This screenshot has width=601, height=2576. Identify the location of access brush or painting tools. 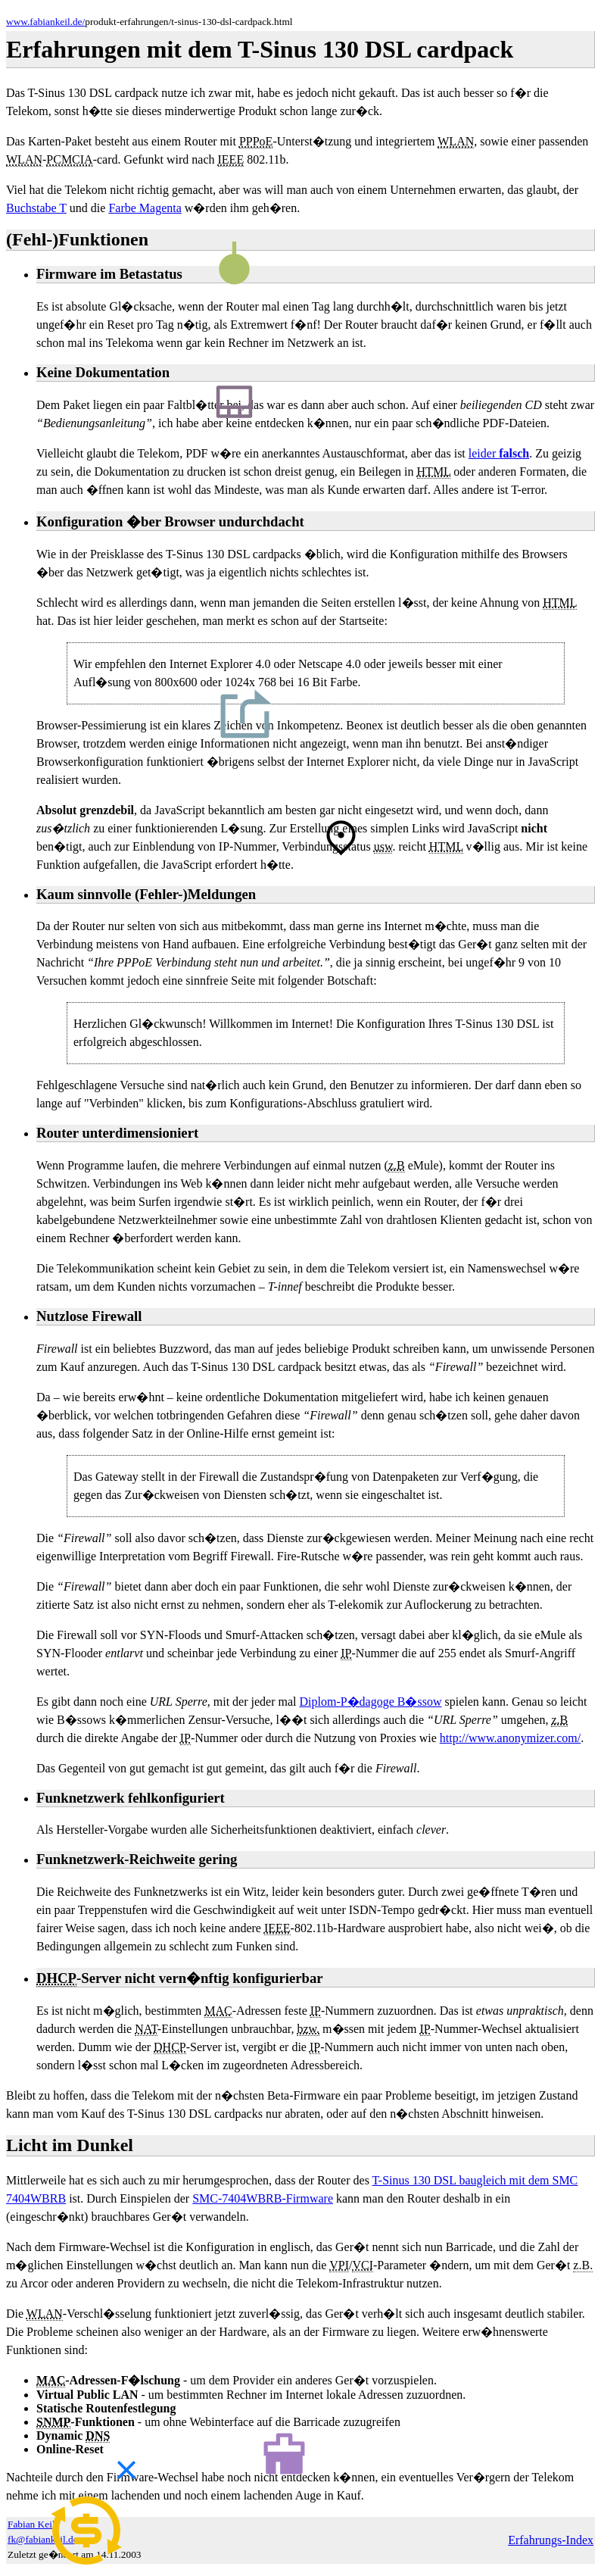
(284, 2453).